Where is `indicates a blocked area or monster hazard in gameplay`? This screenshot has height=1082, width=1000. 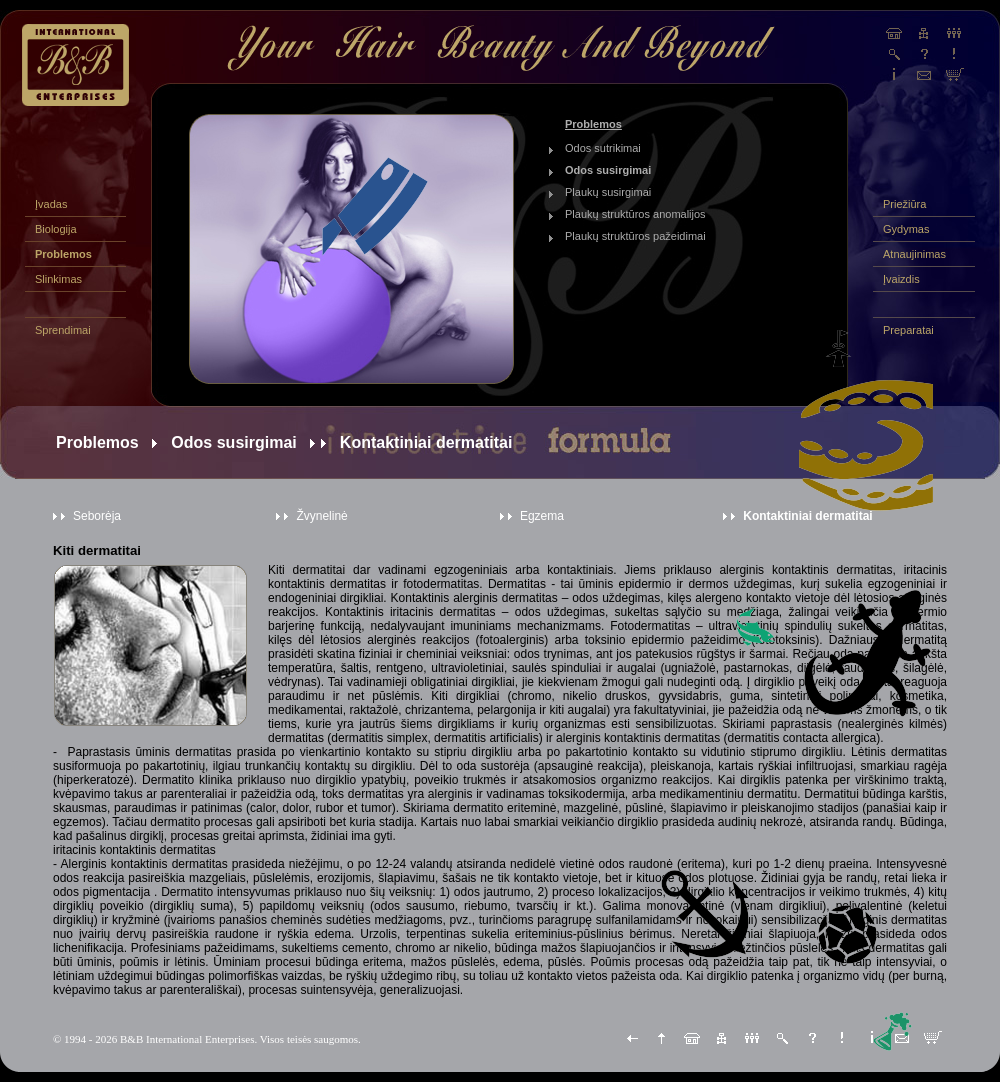 indicates a blocked area or monster hazard in gameplay is located at coordinates (866, 446).